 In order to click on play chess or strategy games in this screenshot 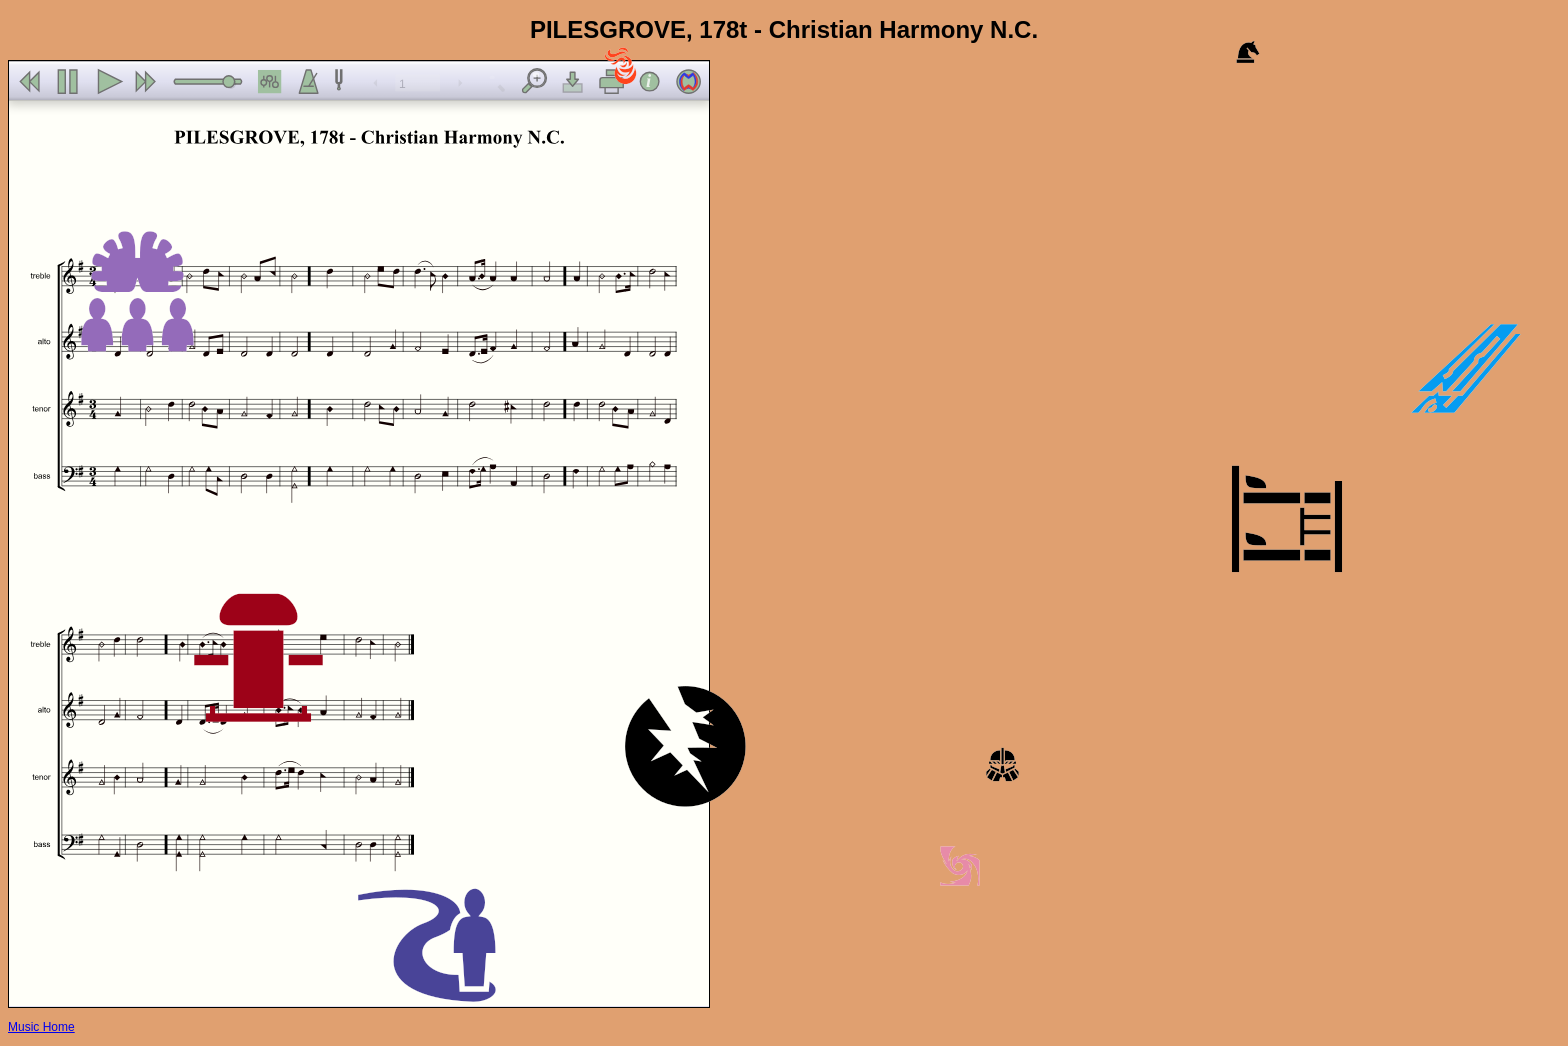, I will do `click(1248, 50)`.